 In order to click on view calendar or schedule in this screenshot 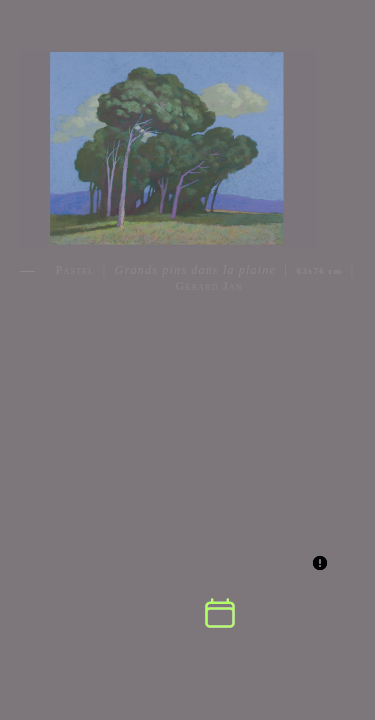, I will do `click(220, 613)`.